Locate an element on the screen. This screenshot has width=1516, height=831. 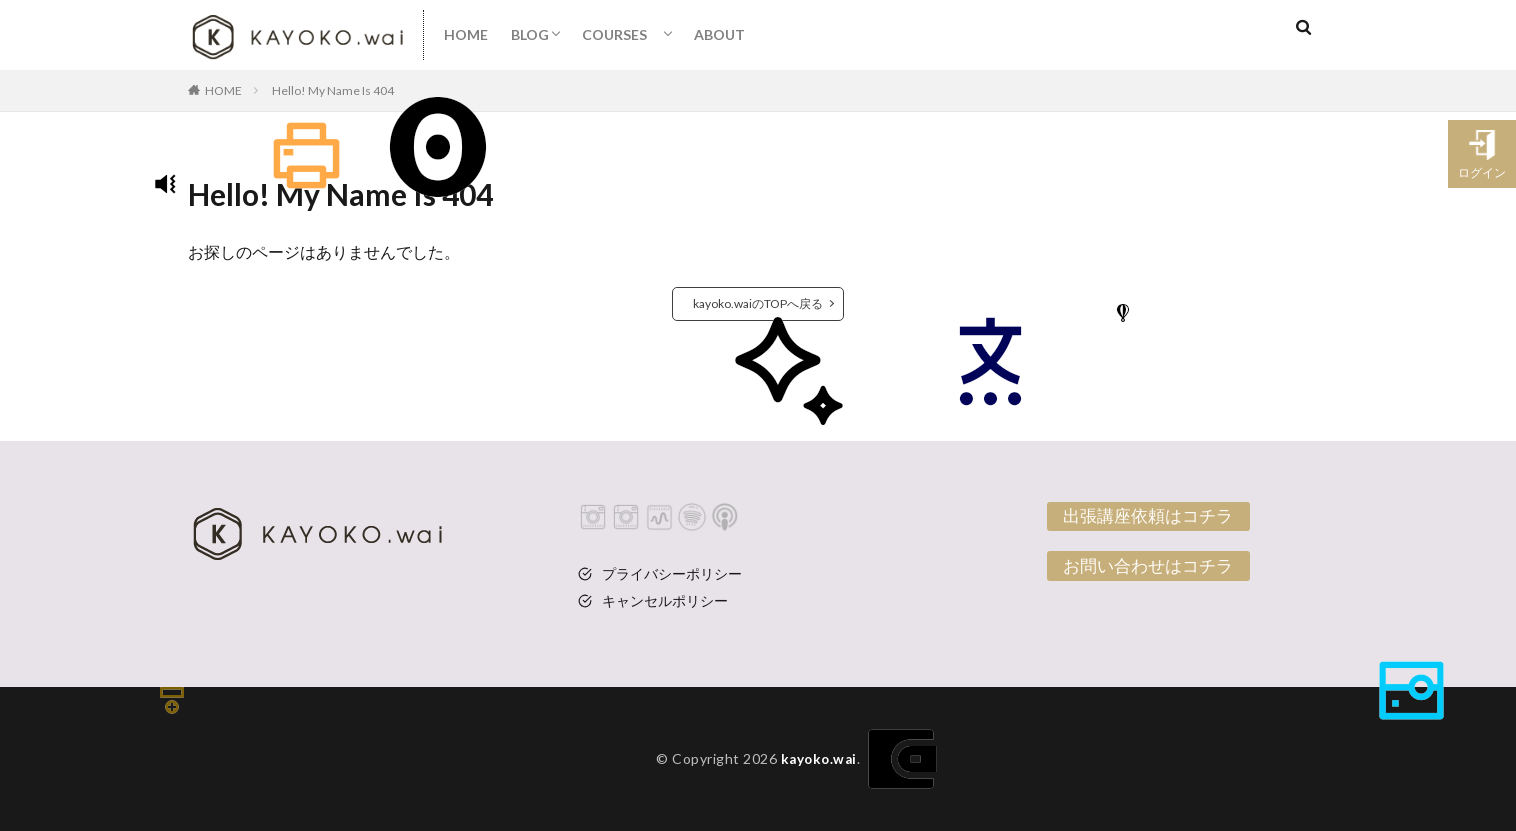
print the current document is located at coordinates (306, 155).